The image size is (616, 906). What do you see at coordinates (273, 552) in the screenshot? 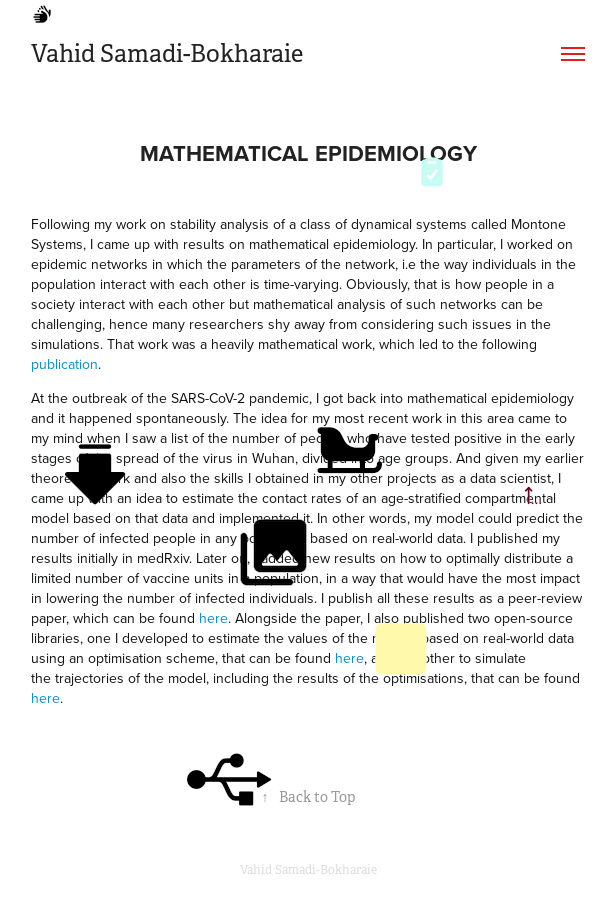
I see `access your photo library` at bounding box center [273, 552].